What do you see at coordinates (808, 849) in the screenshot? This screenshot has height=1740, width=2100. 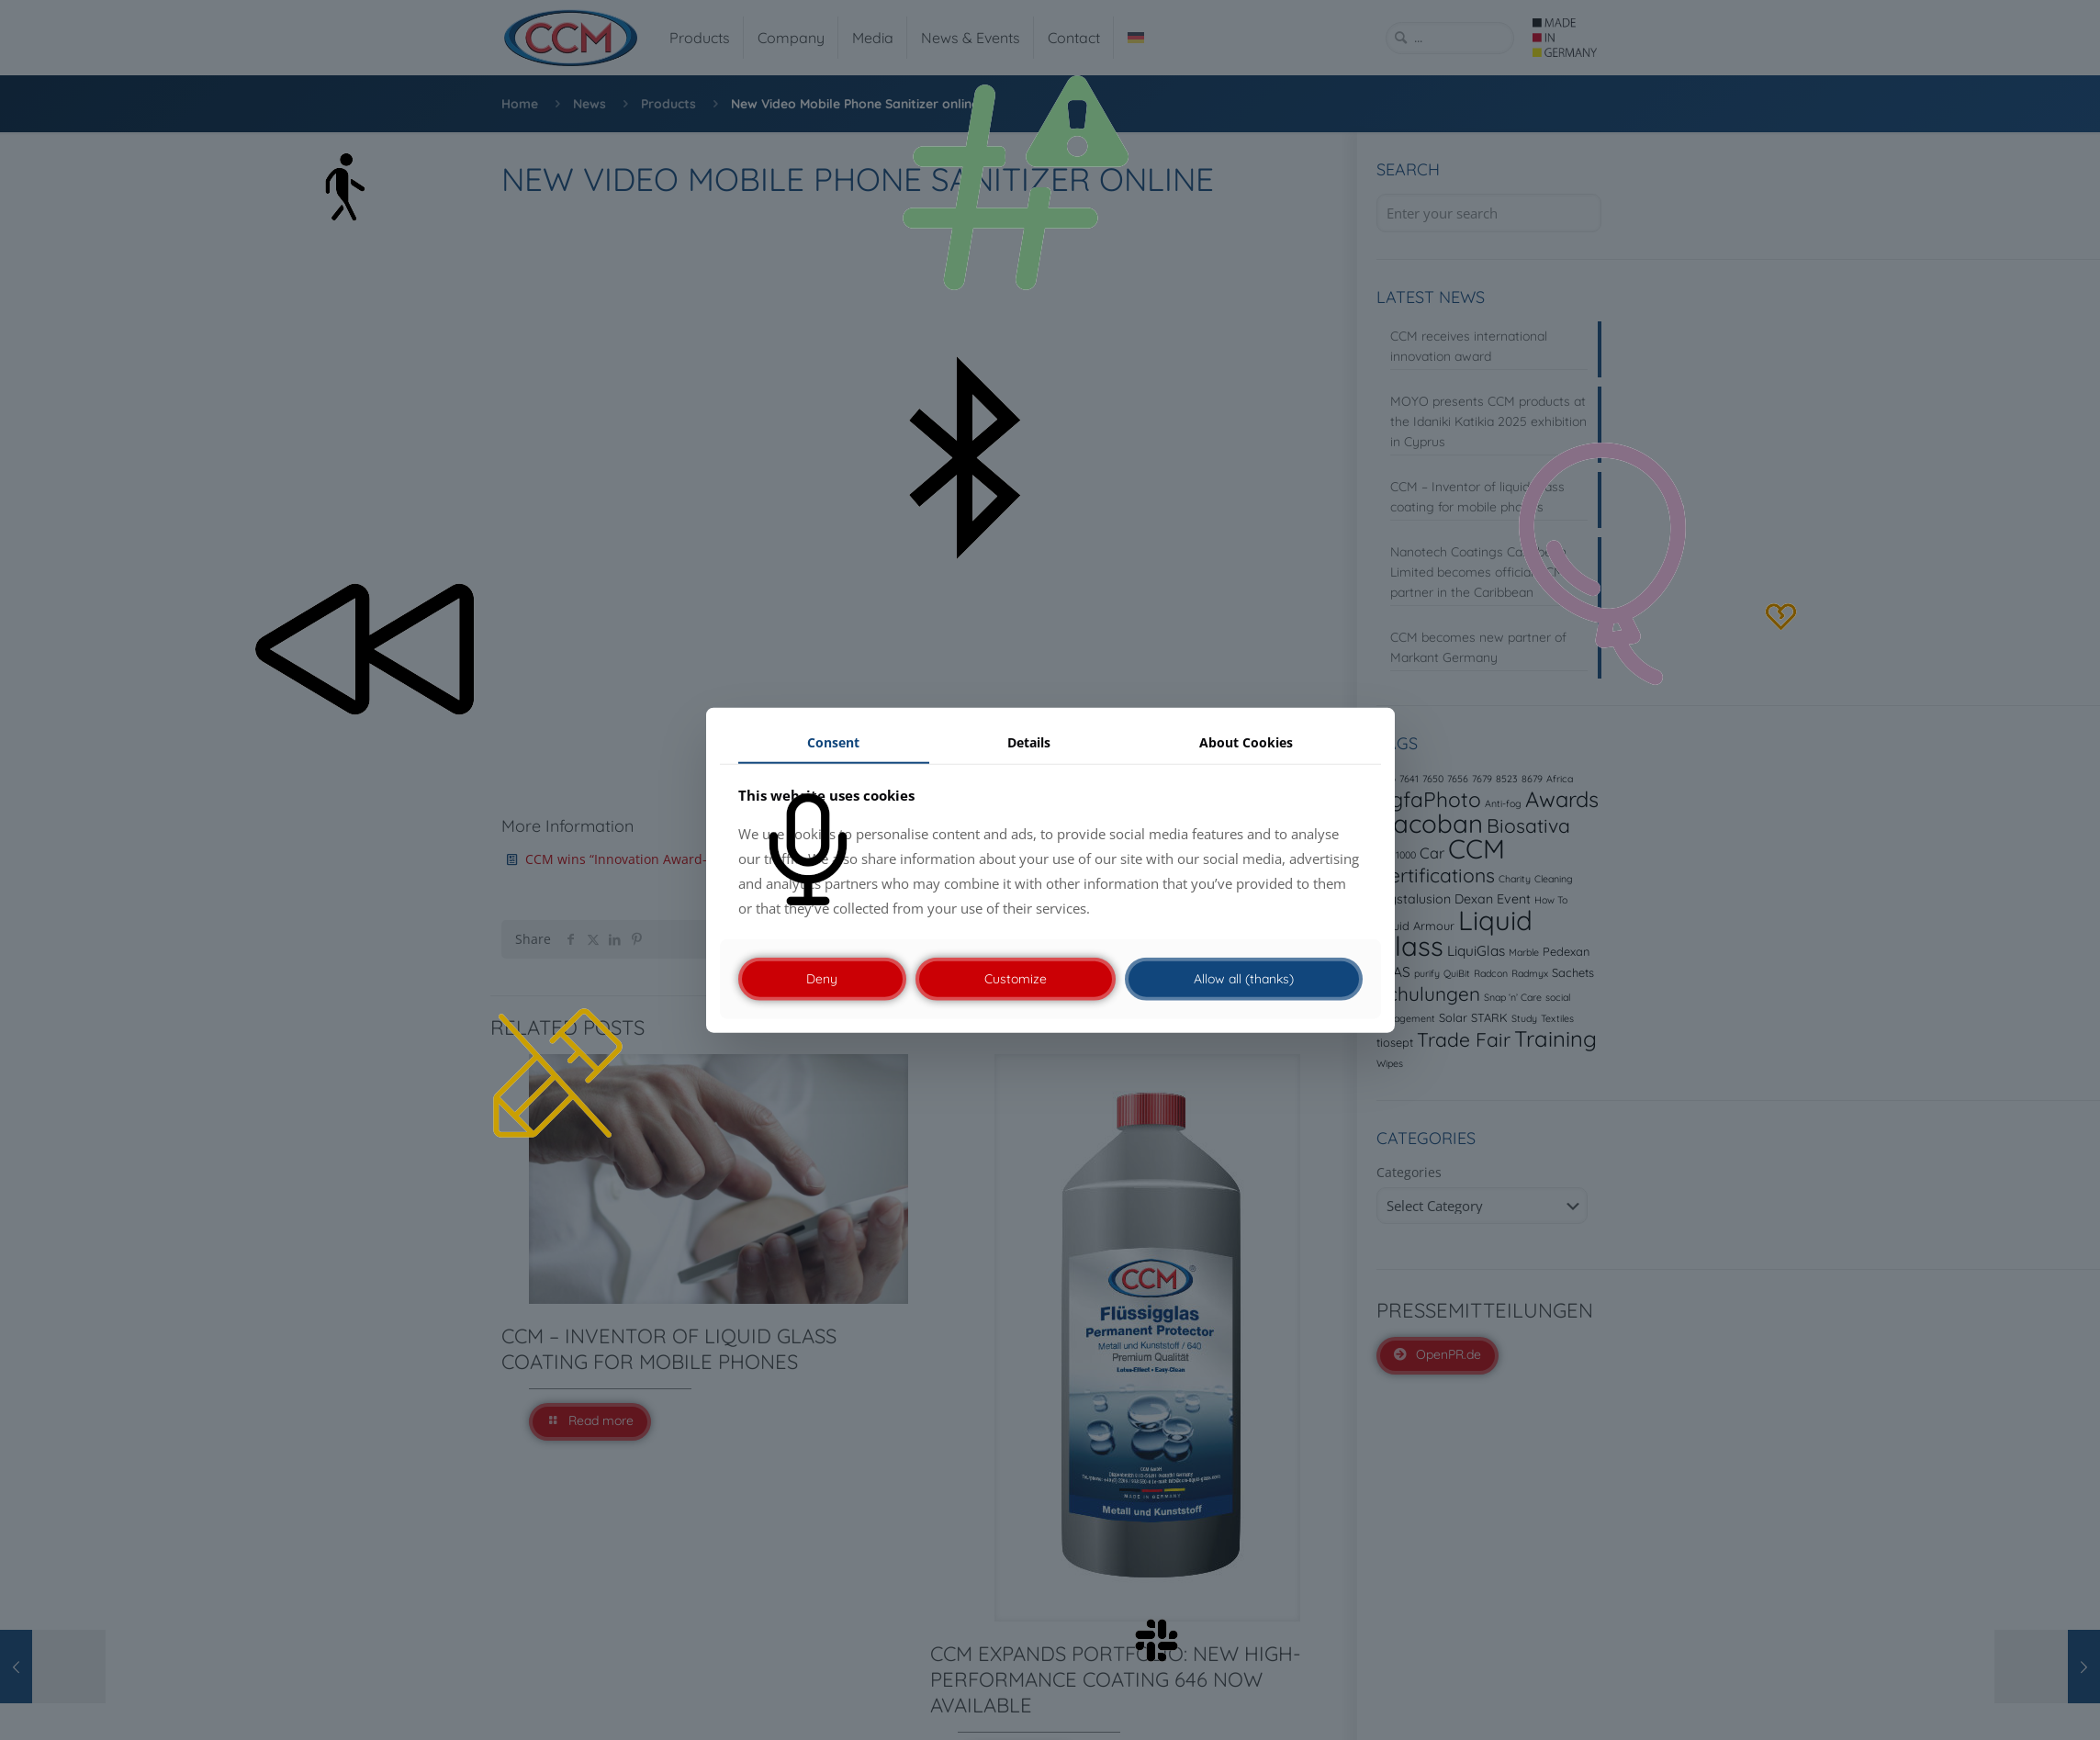 I see `tap to start voice input` at bounding box center [808, 849].